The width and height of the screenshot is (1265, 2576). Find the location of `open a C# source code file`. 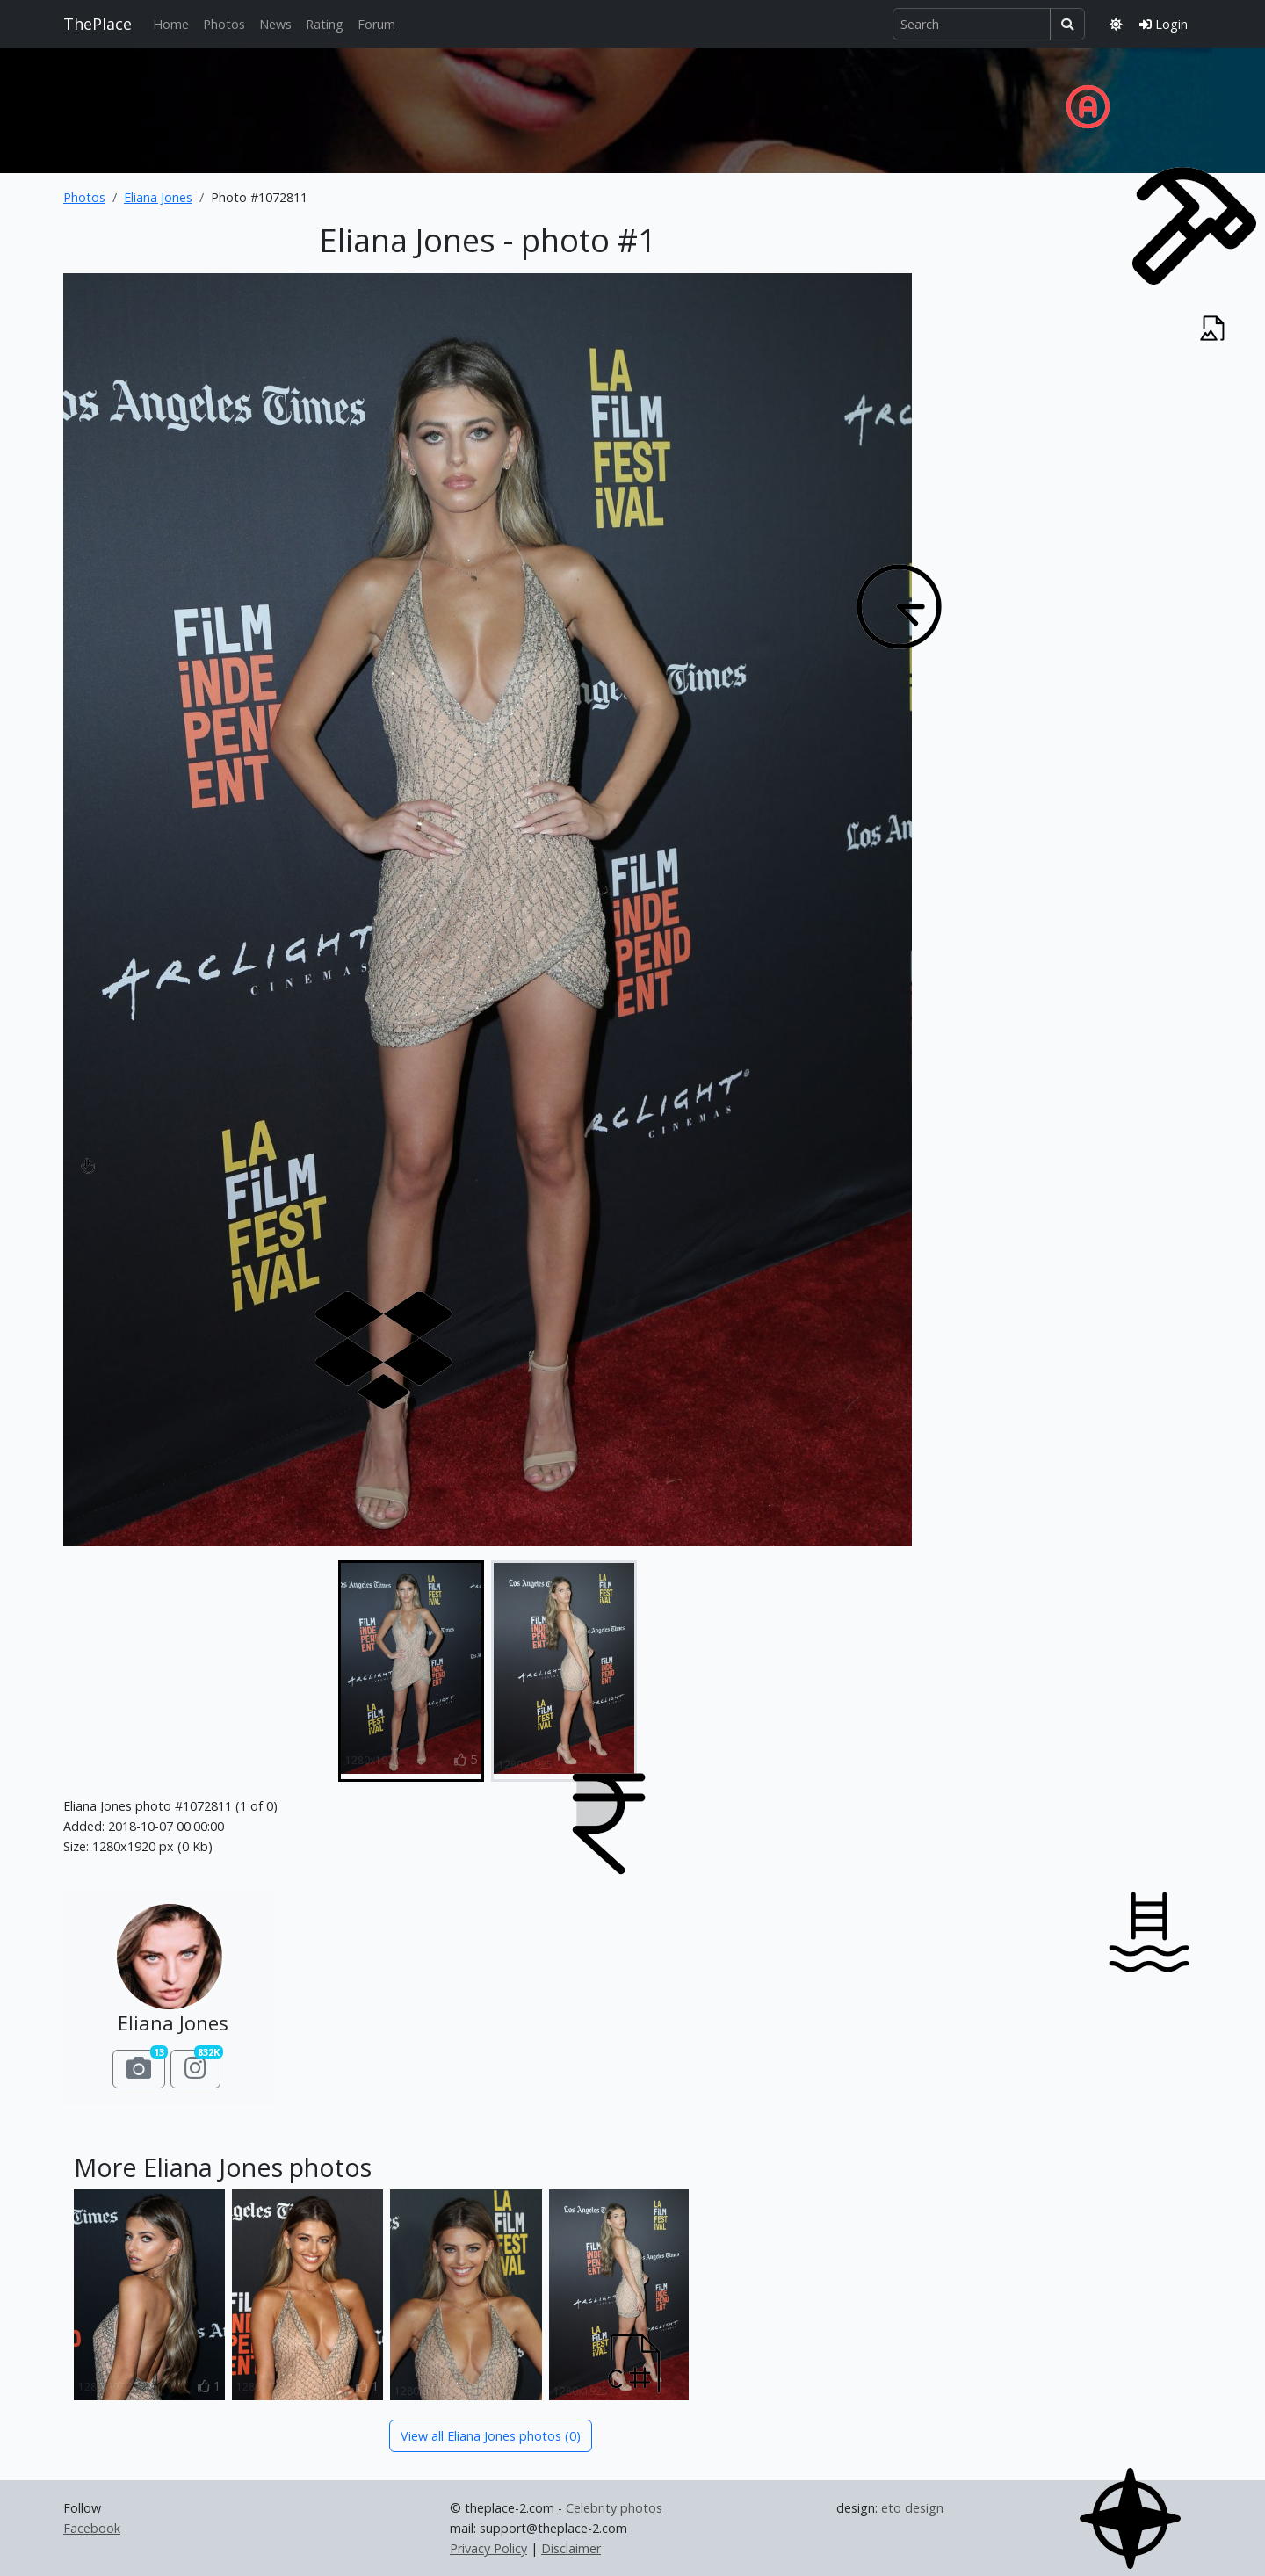

open a C# source code file is located at coordinates (635, 2363).